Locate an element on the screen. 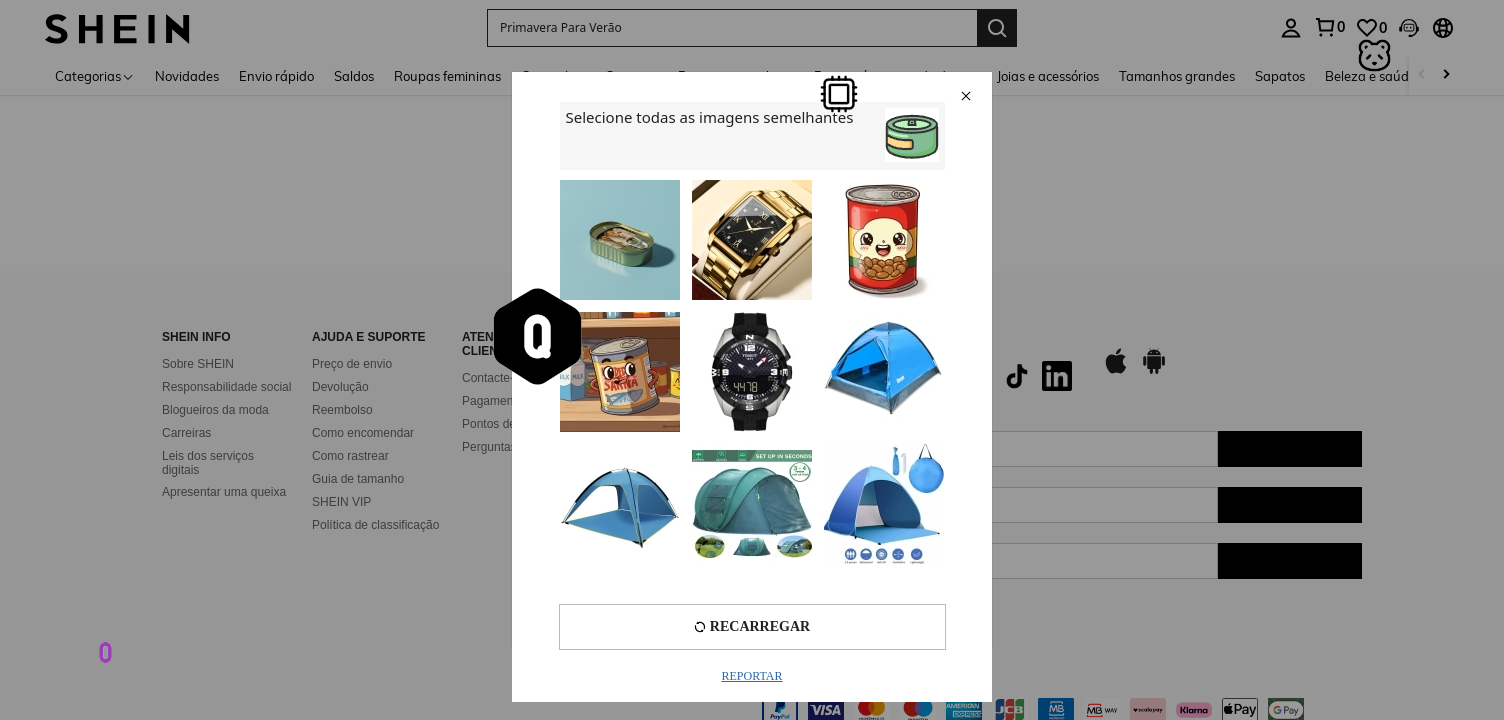 Image resolution: width=1504 pixels, height=720 pixels. access panda or animal-themed content is located at coordinates (1374, 55).